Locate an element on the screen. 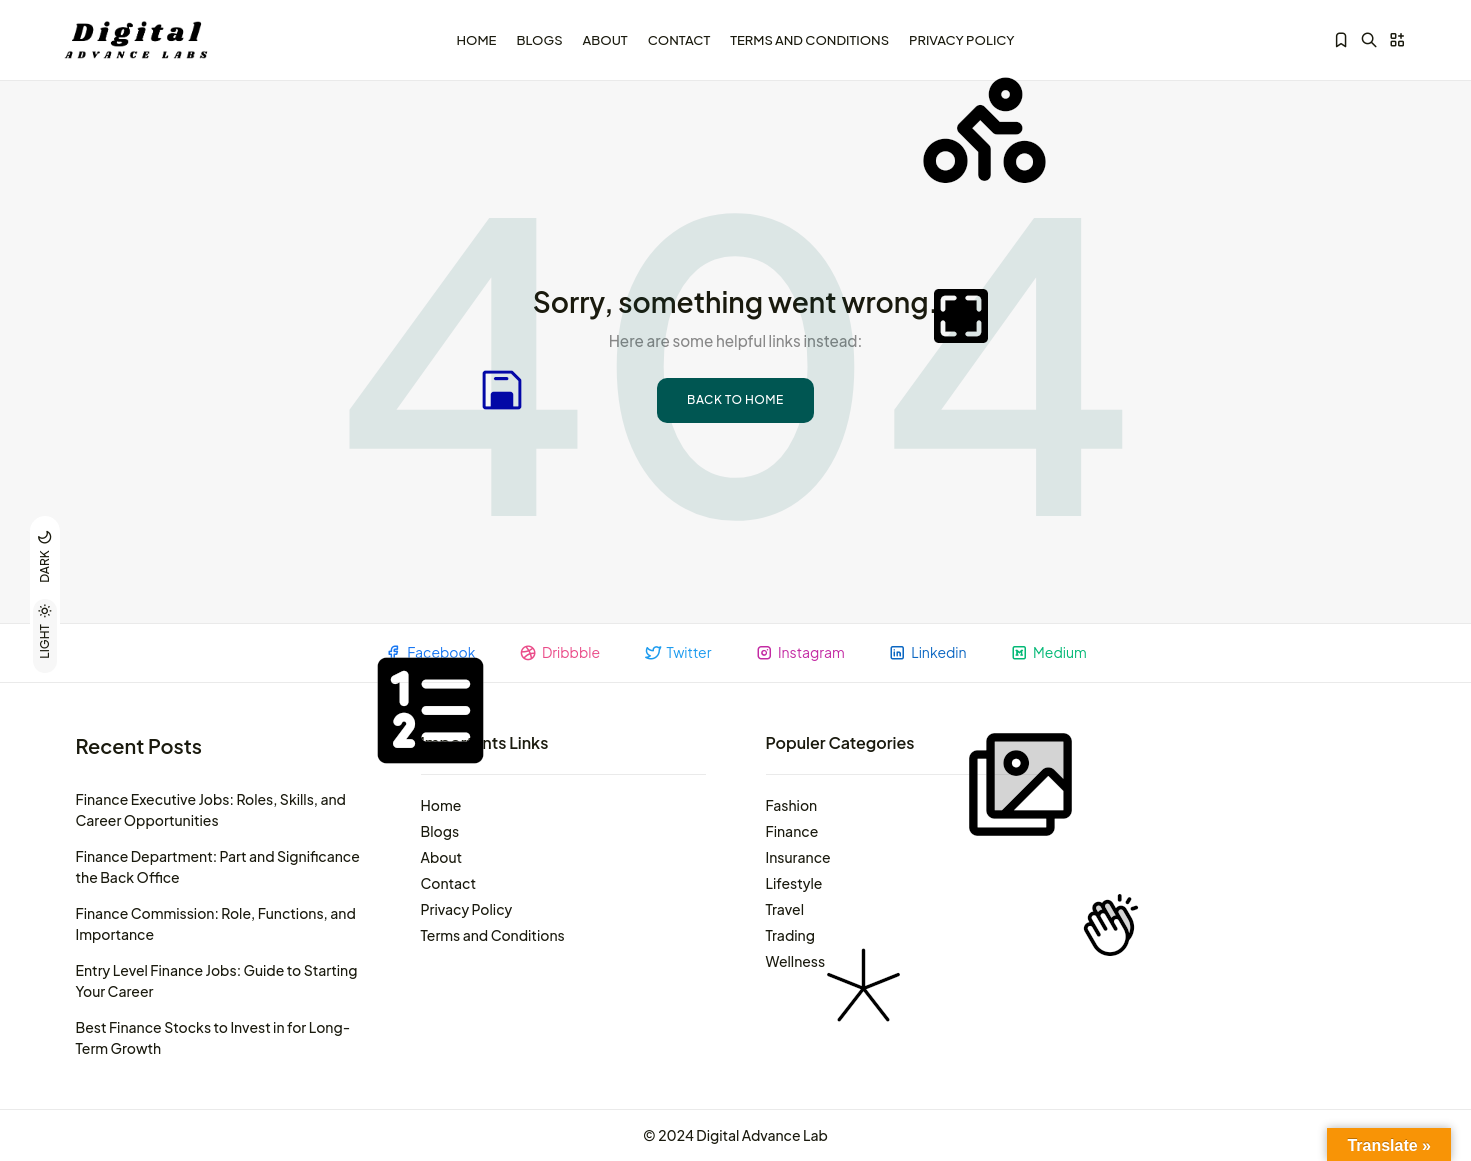 This screenshot has height=1161, width=1471. select or crop an area is located at coordinates (961, 316).